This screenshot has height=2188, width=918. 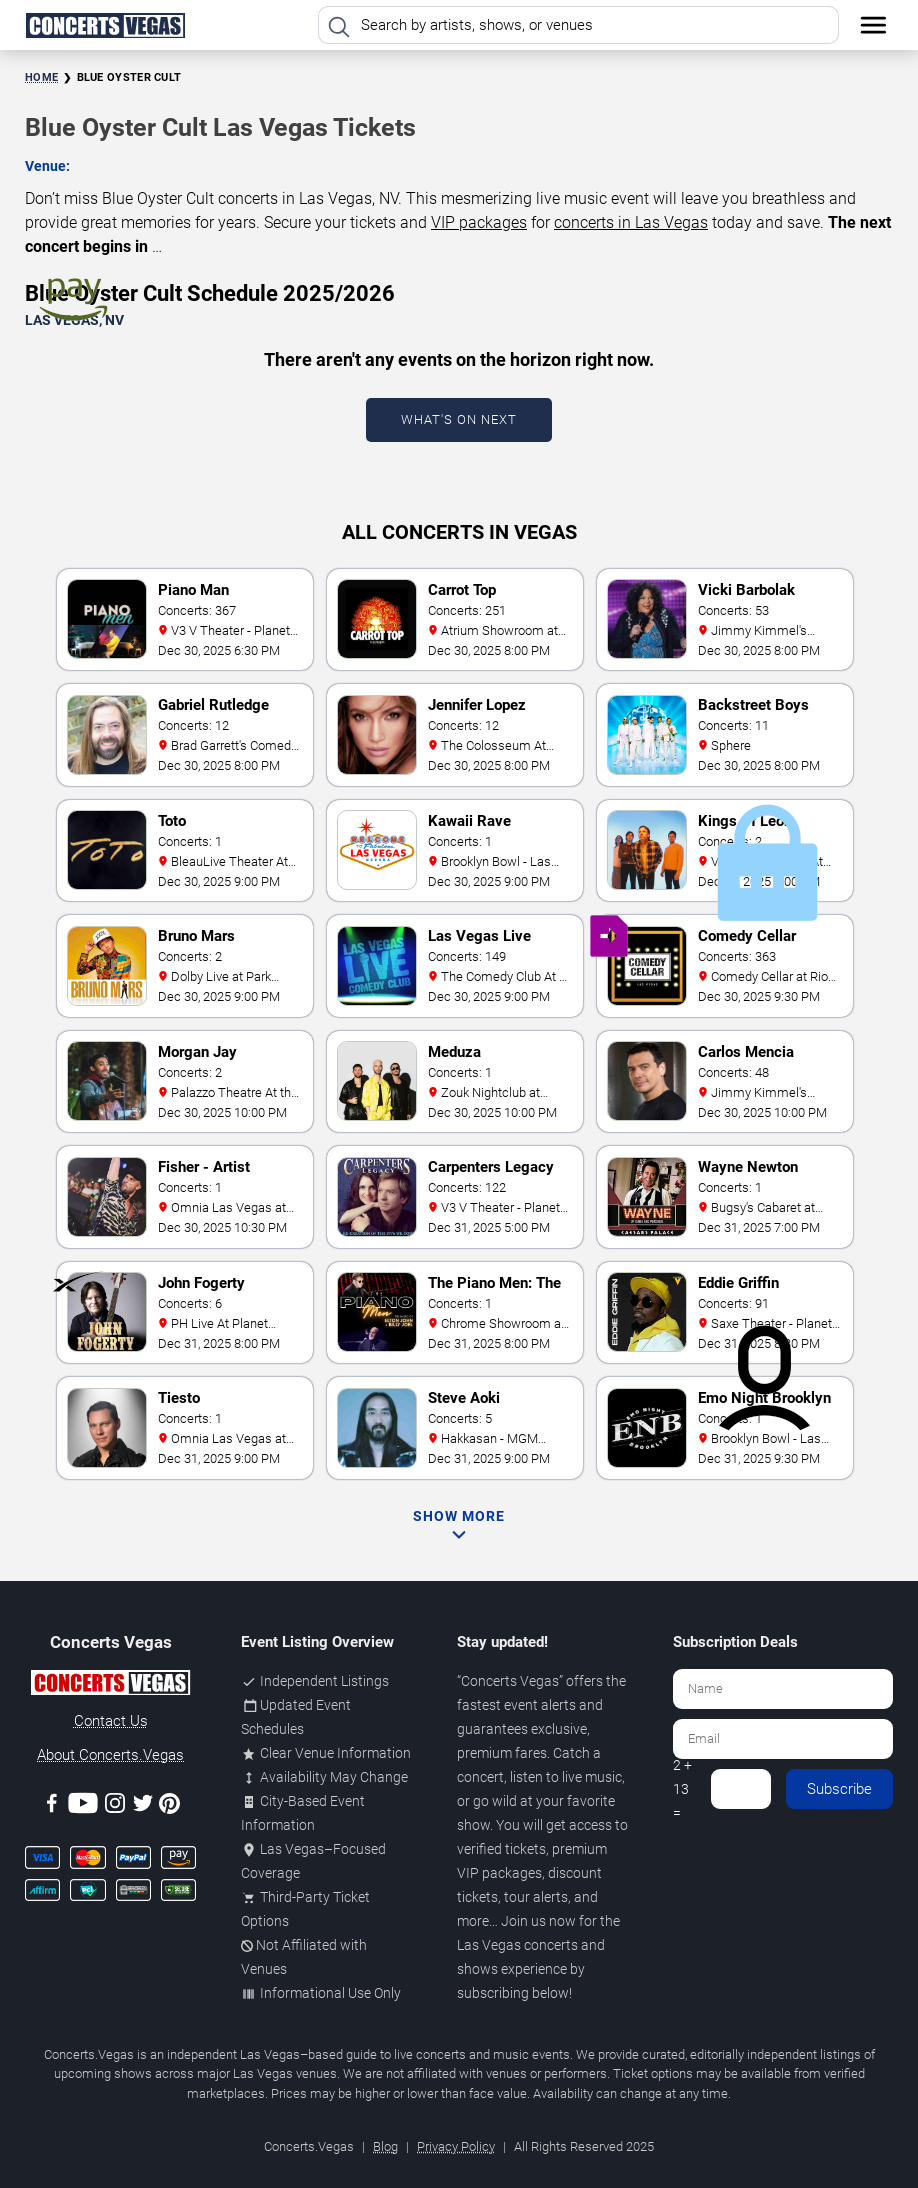 I want to click on spacex company logo, so click(x=79, y=1281).